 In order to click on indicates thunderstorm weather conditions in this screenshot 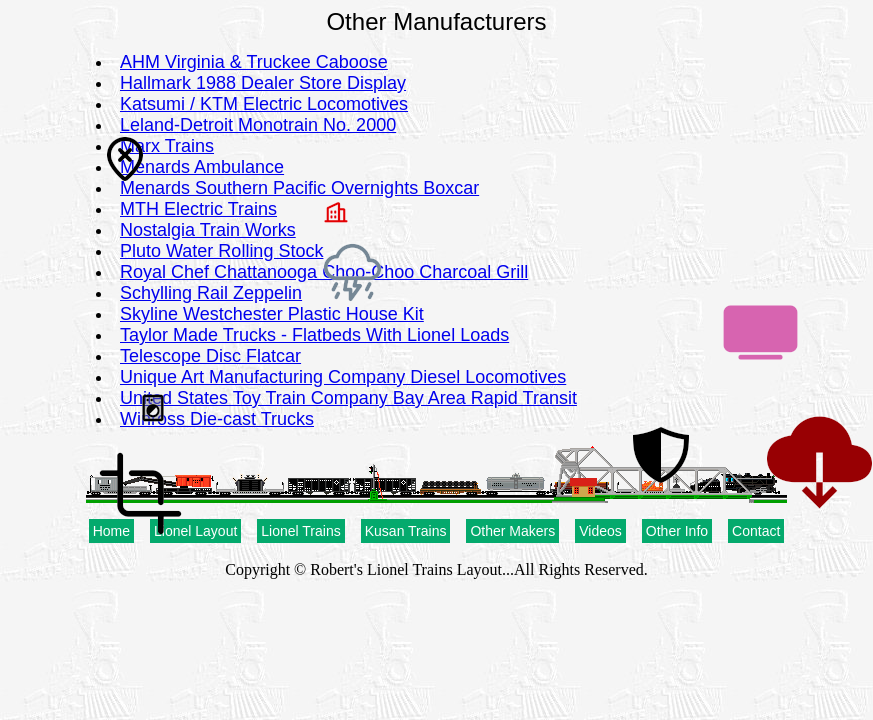, I will do `click(352, 272)`.